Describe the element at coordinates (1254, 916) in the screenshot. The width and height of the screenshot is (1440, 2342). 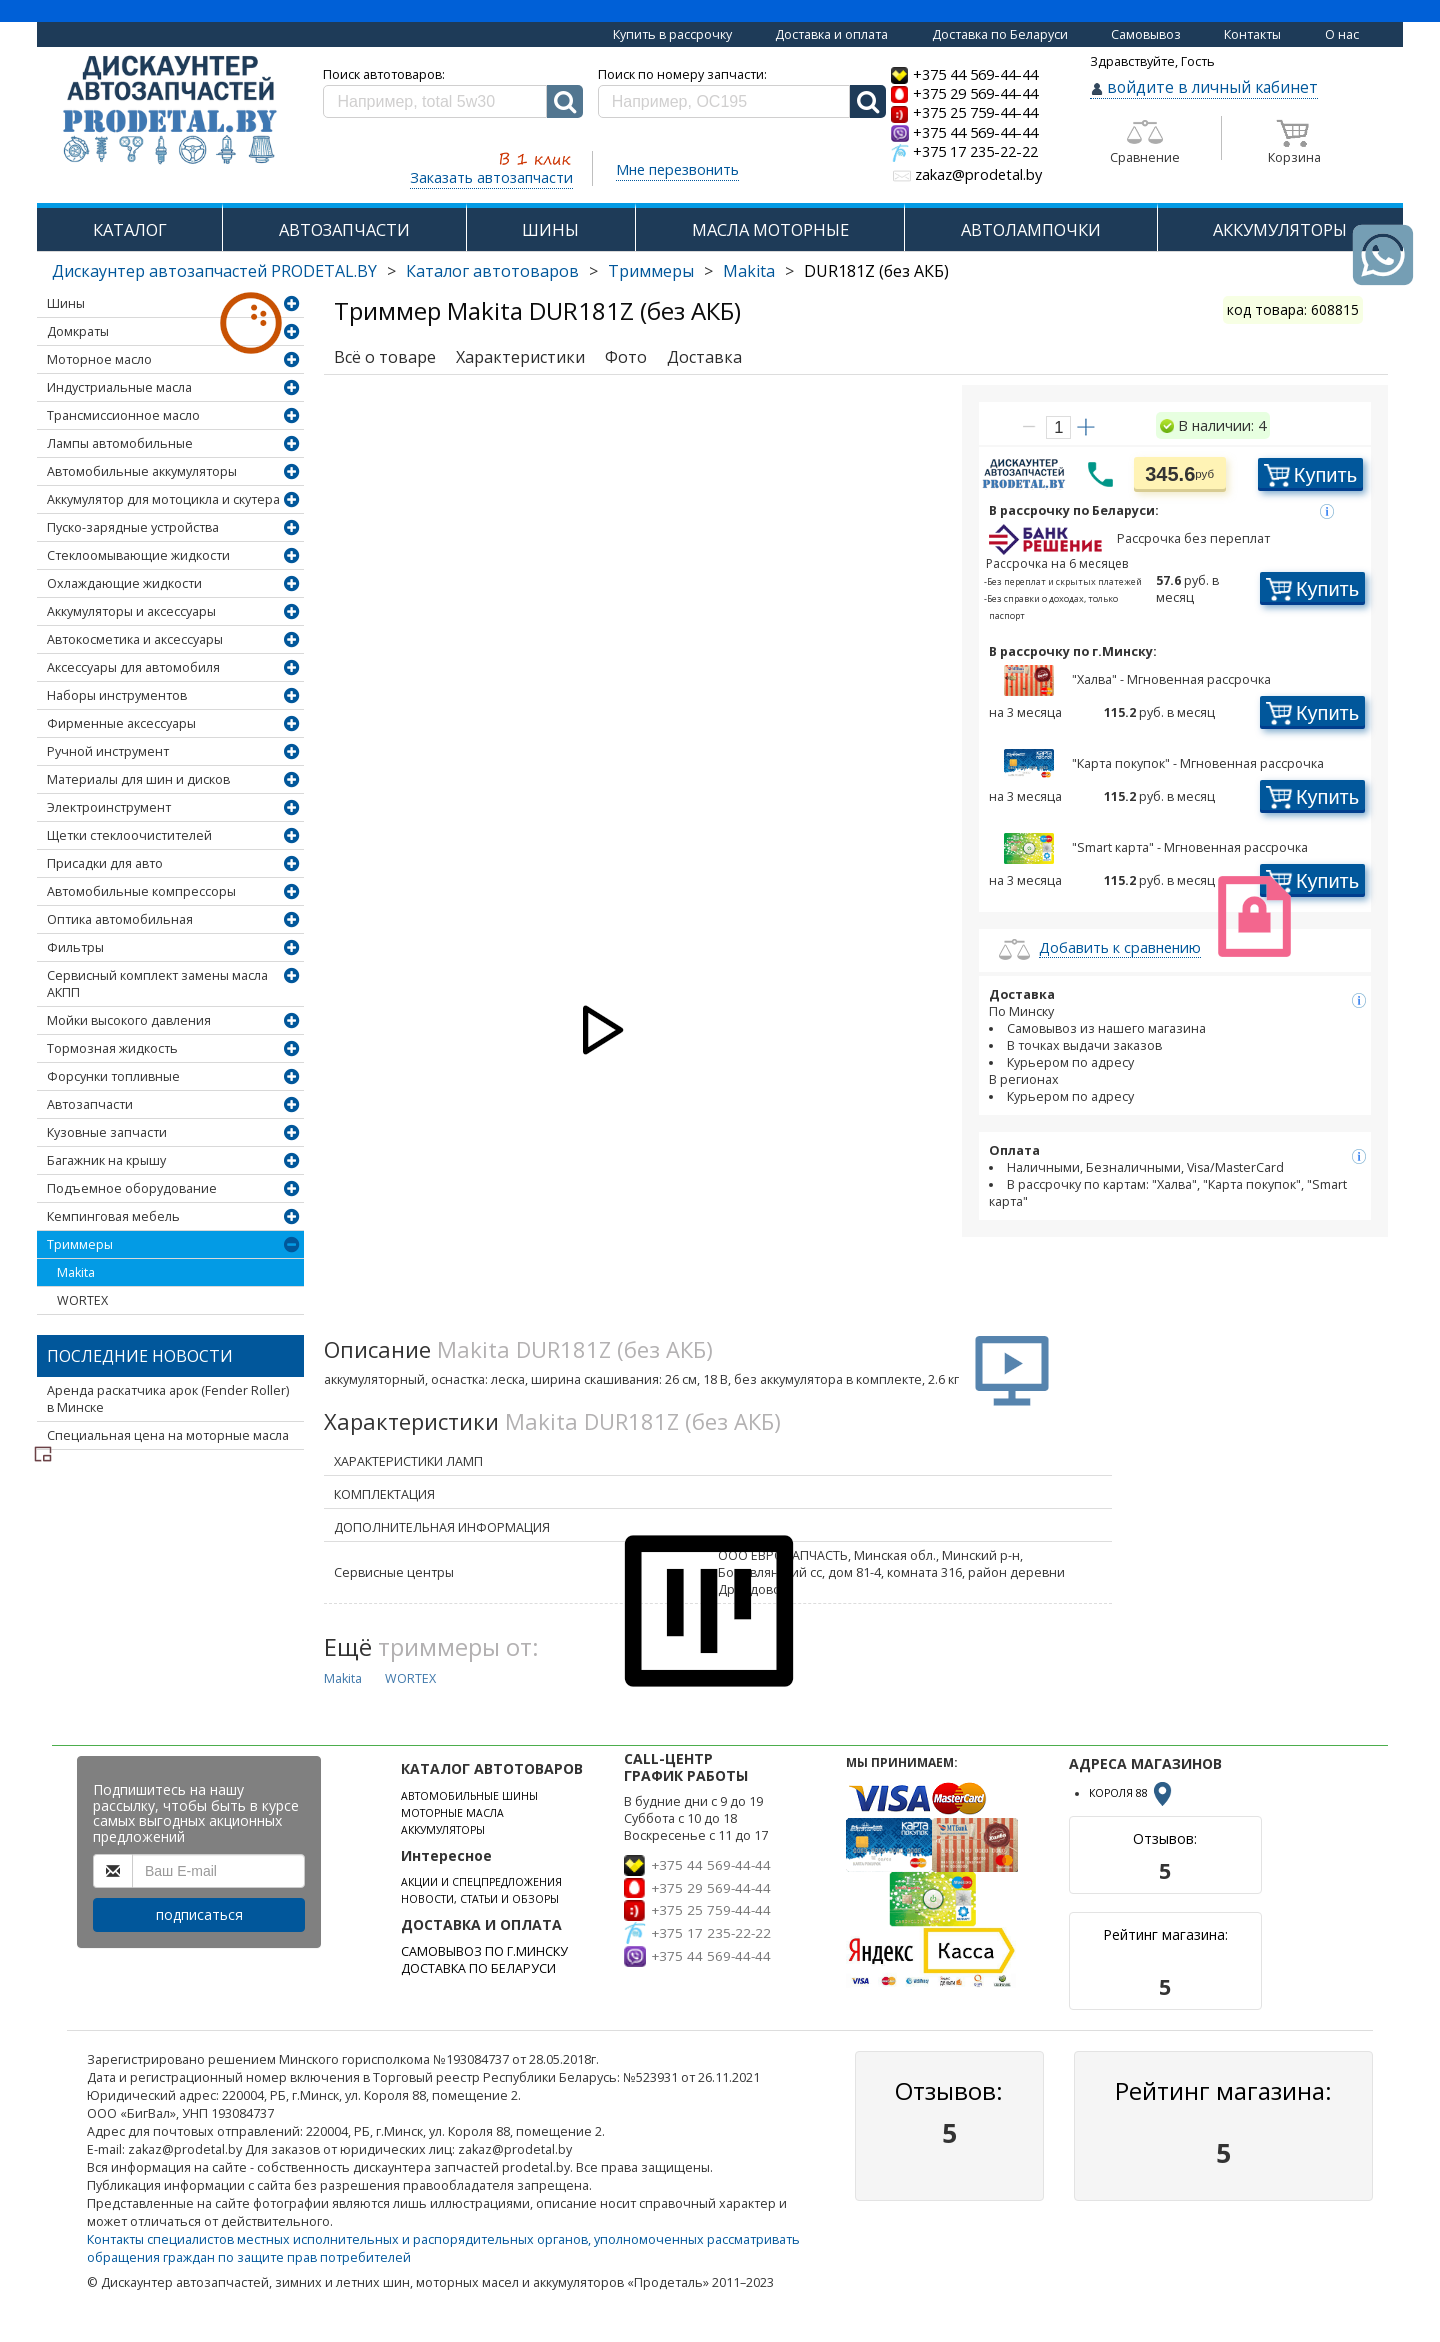
I see `view a locked or protected file` at that location.